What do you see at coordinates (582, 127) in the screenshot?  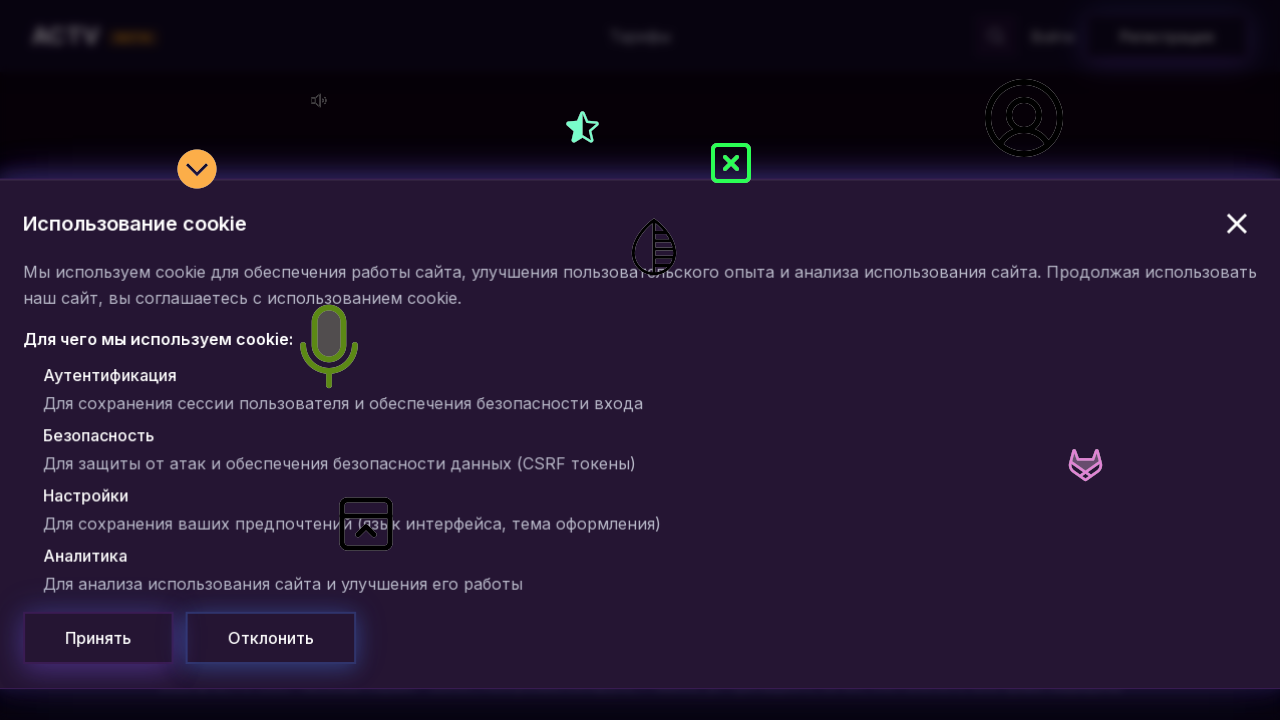 I see `indicates a partial rating or half-star score` at bounding box center [582, 127].